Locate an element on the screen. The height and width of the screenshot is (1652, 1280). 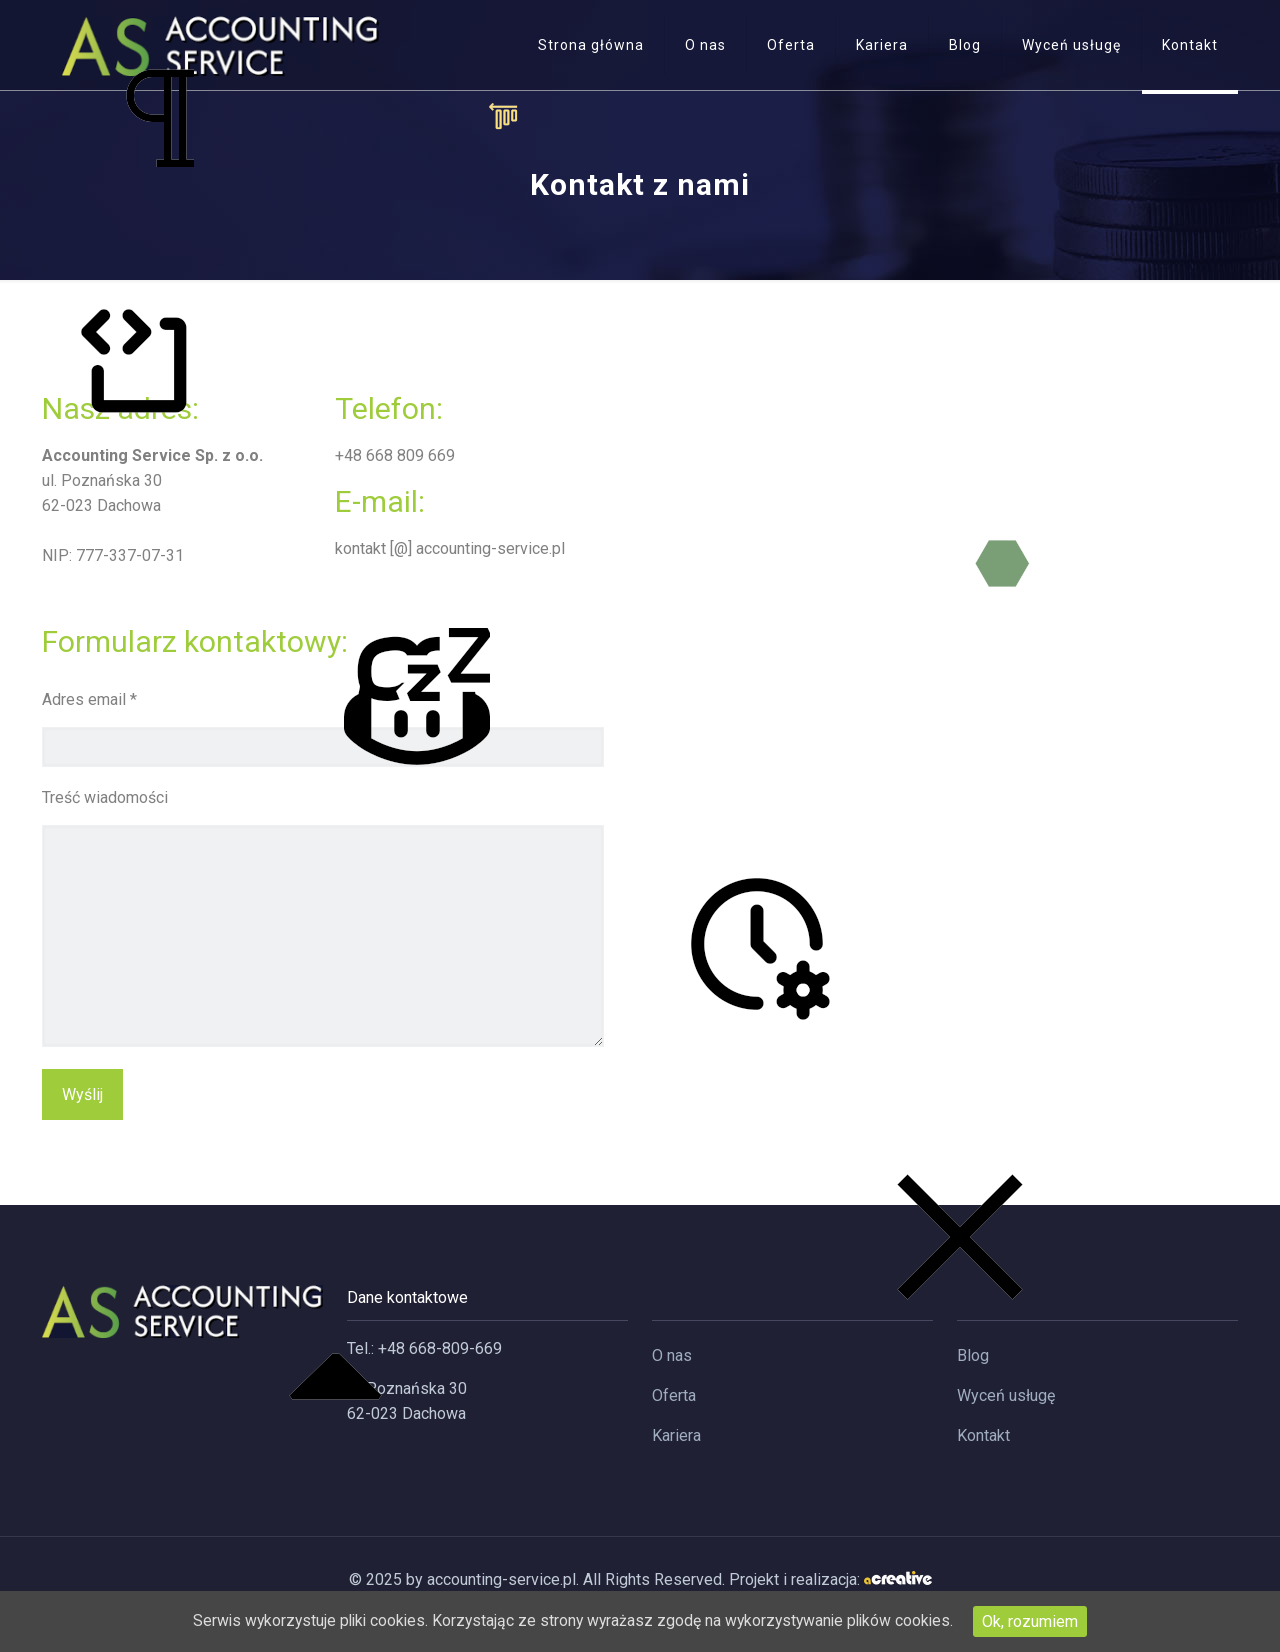
toggle whitespace visibility in editor is located at coordinates (164, 122).